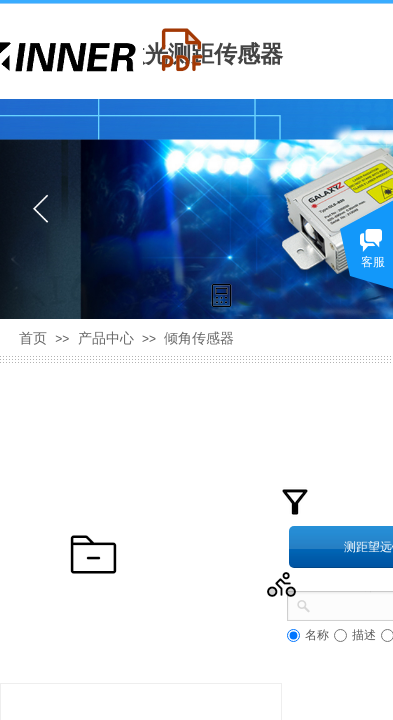  I want to click on access bike rental or cycling options, so click(281, 585).